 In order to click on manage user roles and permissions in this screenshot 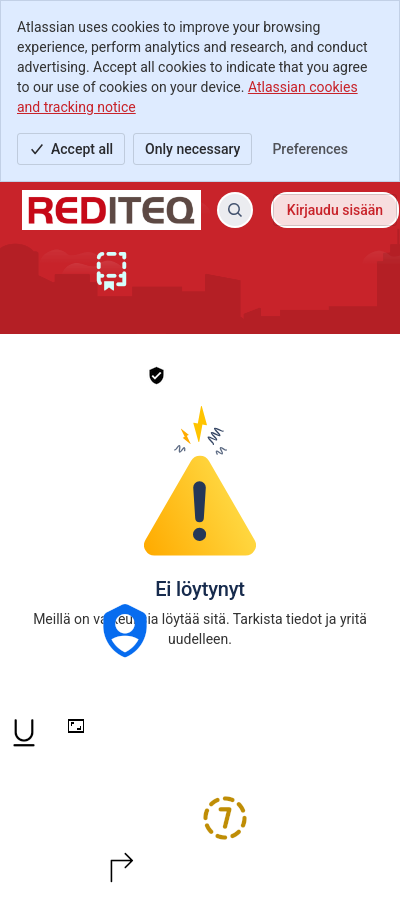, I will do `click(125, 631)`.